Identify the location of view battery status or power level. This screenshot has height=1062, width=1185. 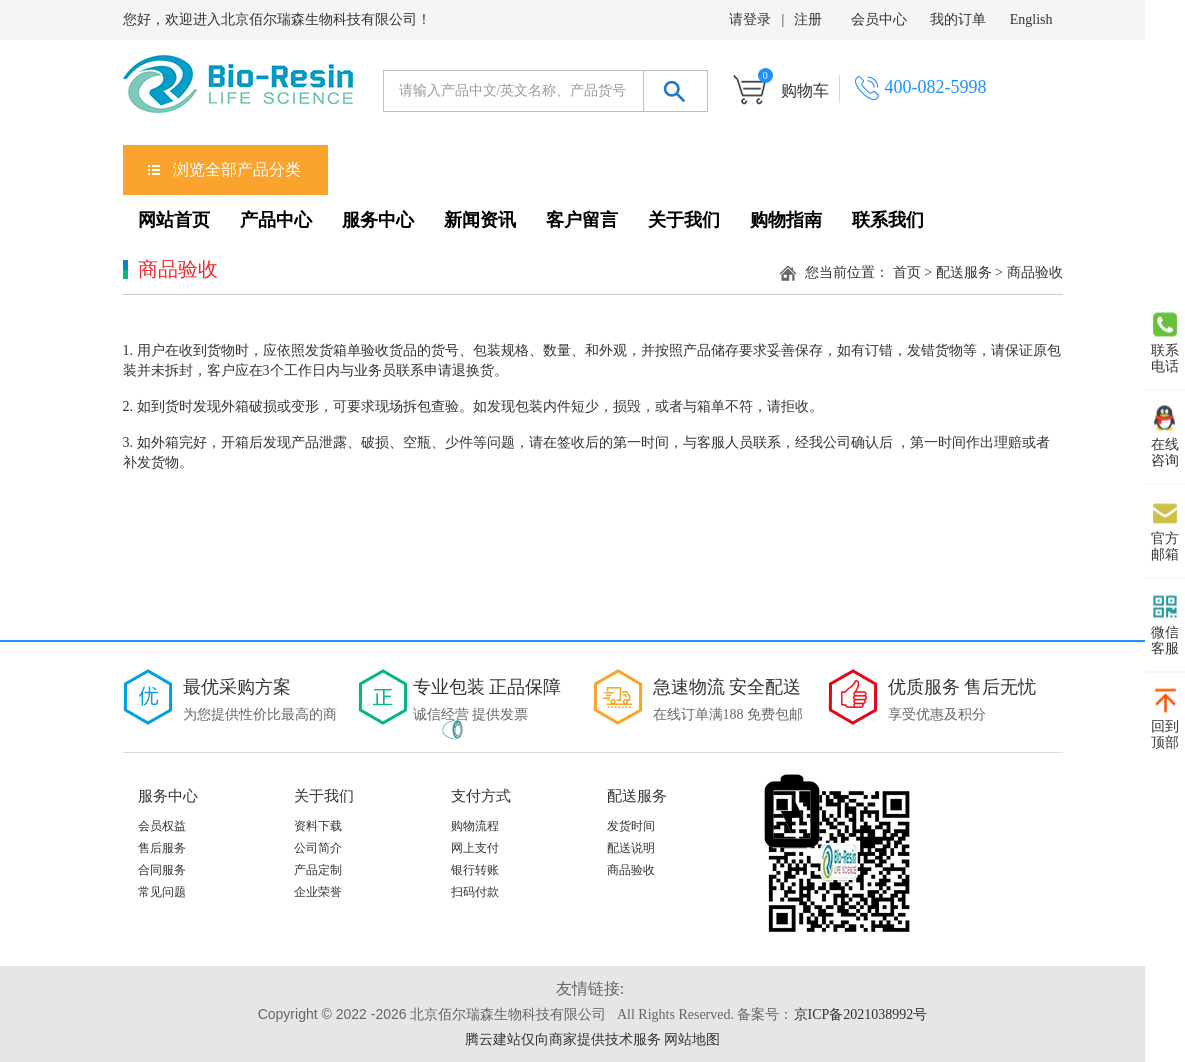
(792, 811).